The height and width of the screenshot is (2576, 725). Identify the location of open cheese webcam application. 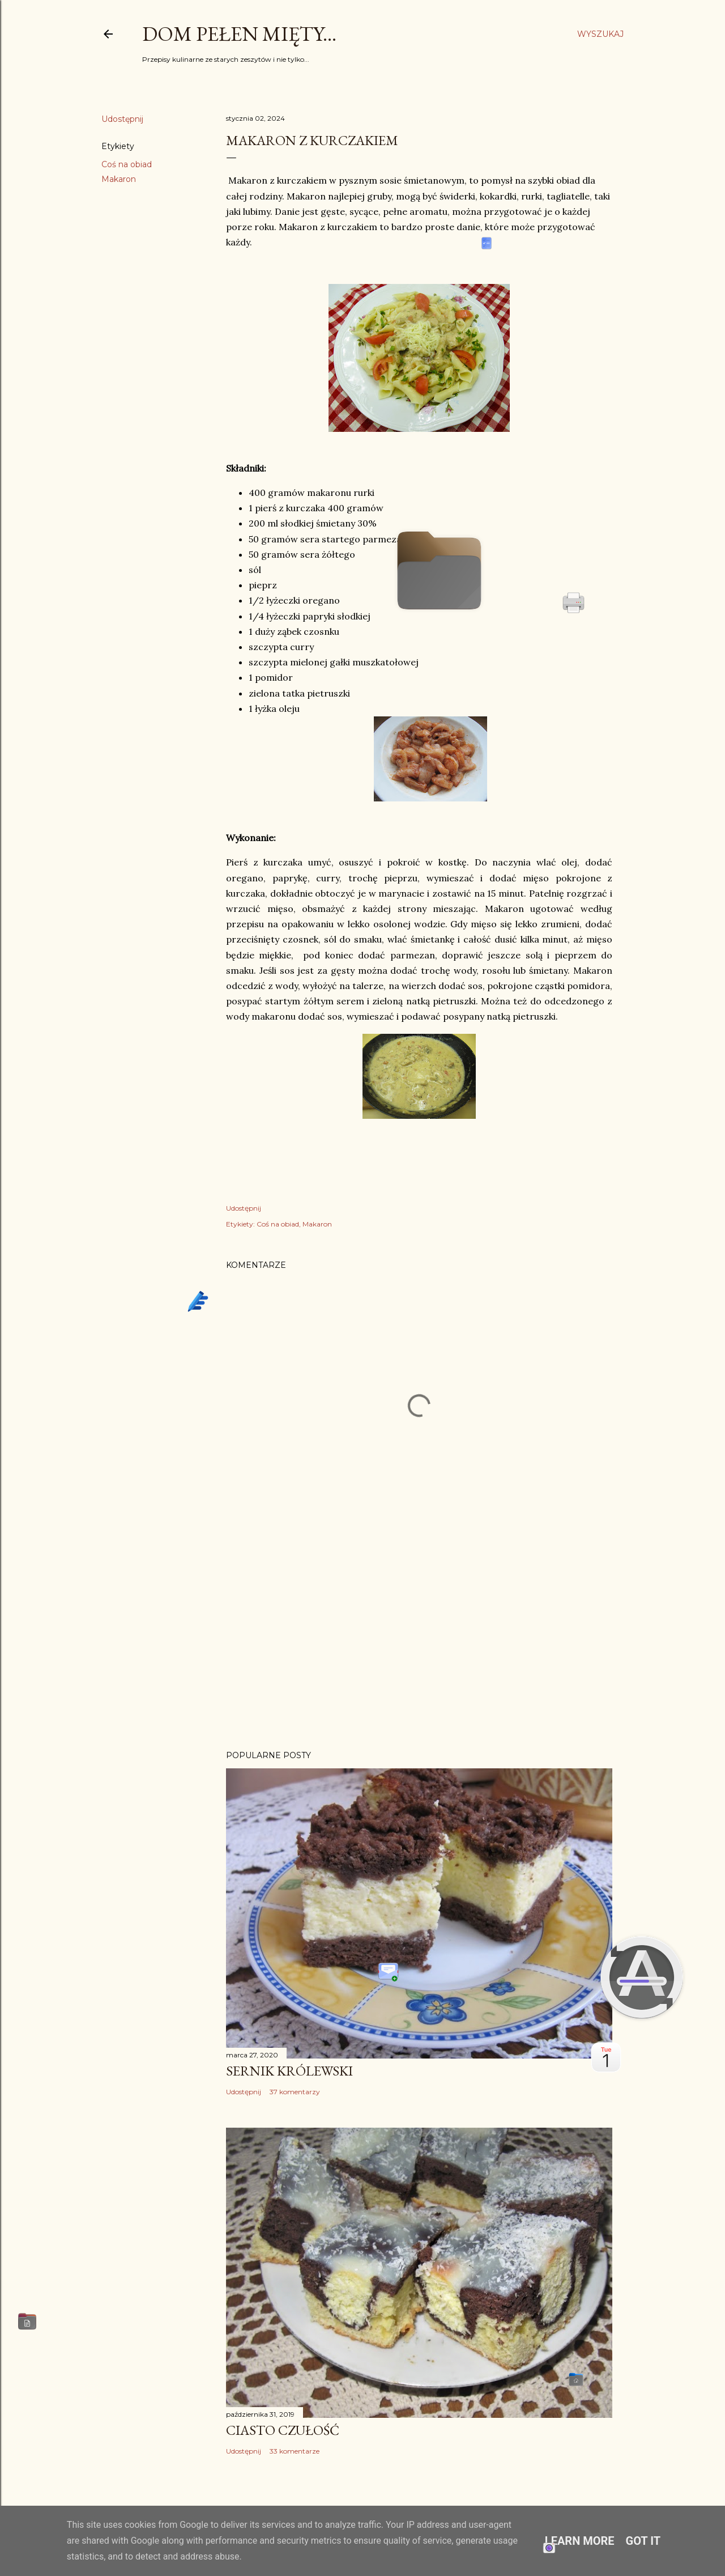
(549, 2548).